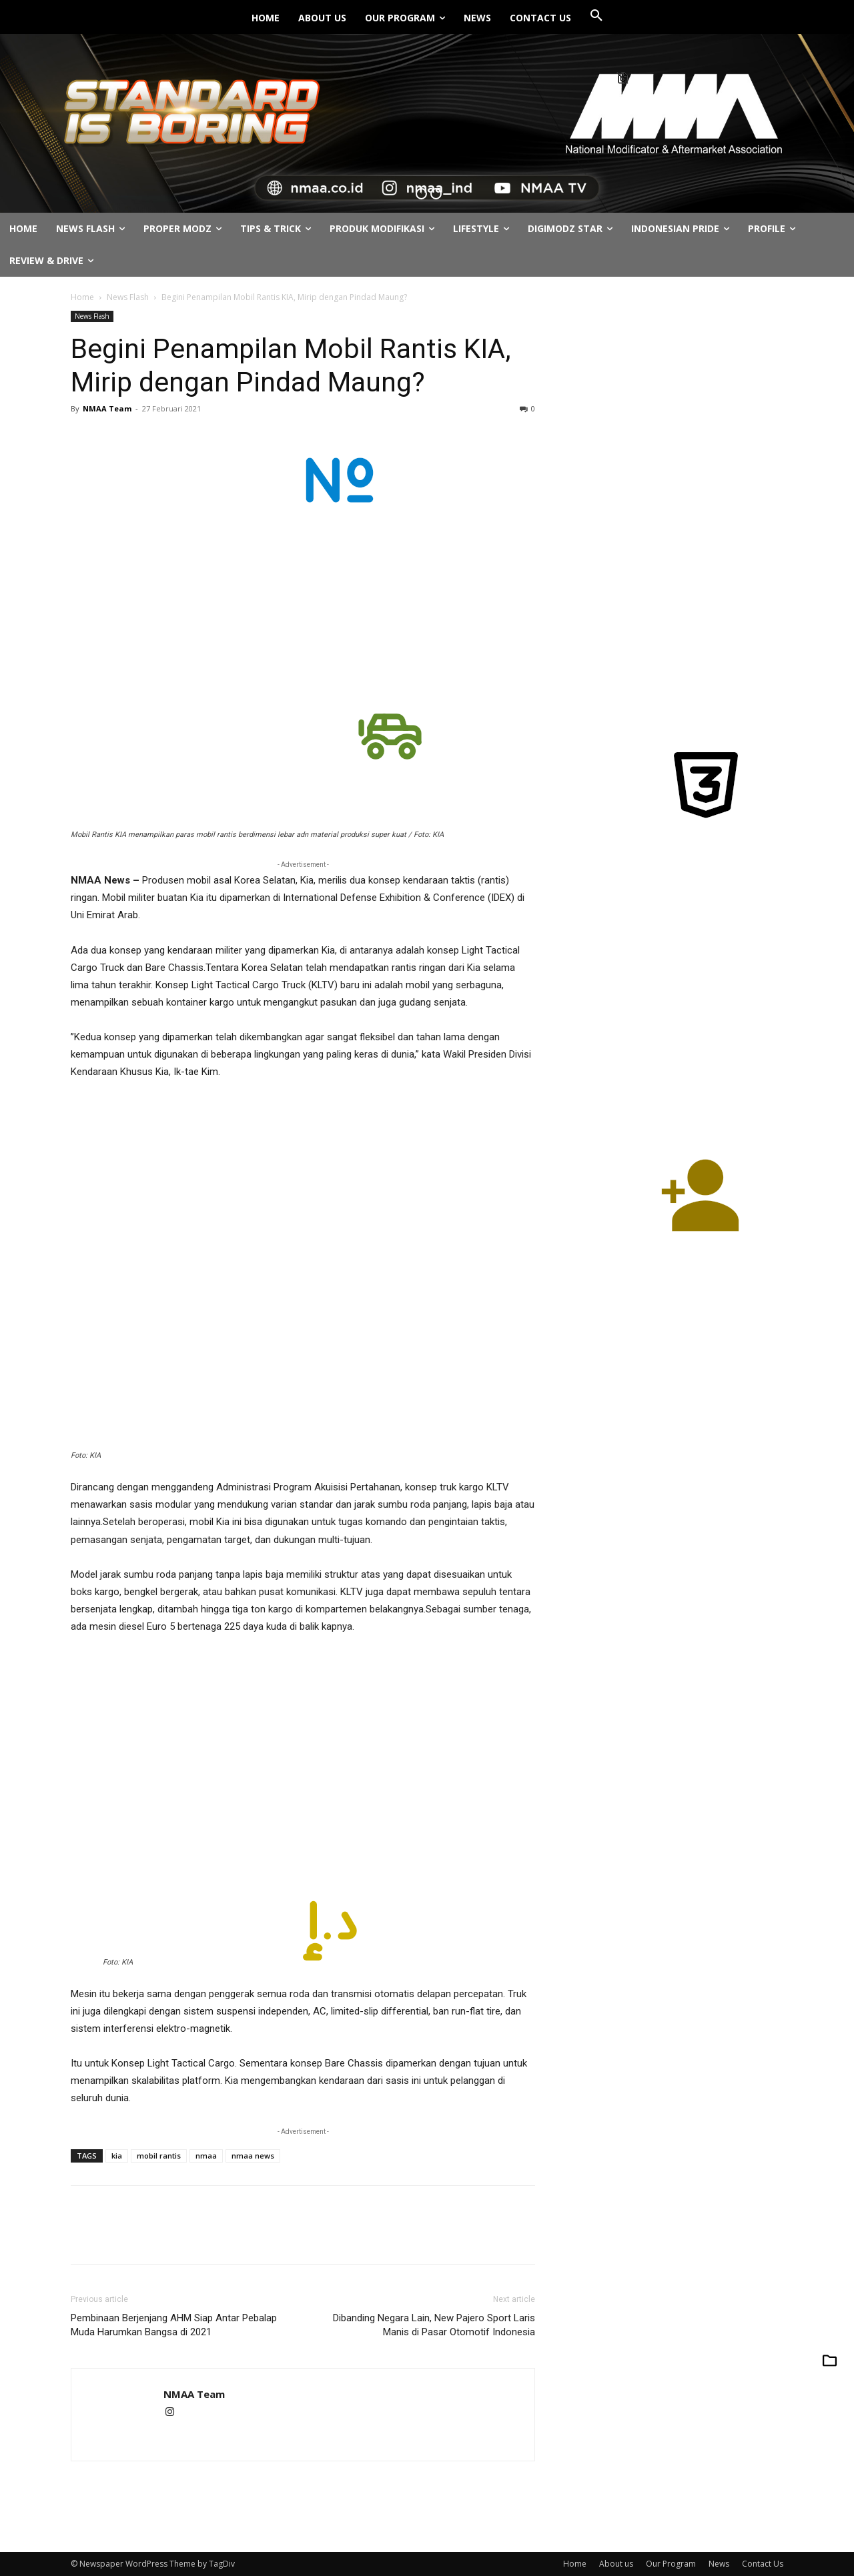 The width and height of the screenshot is (854, 2576). I want to click on indicates CSS3 styling or stylesheet functionality, so click(706, 784).